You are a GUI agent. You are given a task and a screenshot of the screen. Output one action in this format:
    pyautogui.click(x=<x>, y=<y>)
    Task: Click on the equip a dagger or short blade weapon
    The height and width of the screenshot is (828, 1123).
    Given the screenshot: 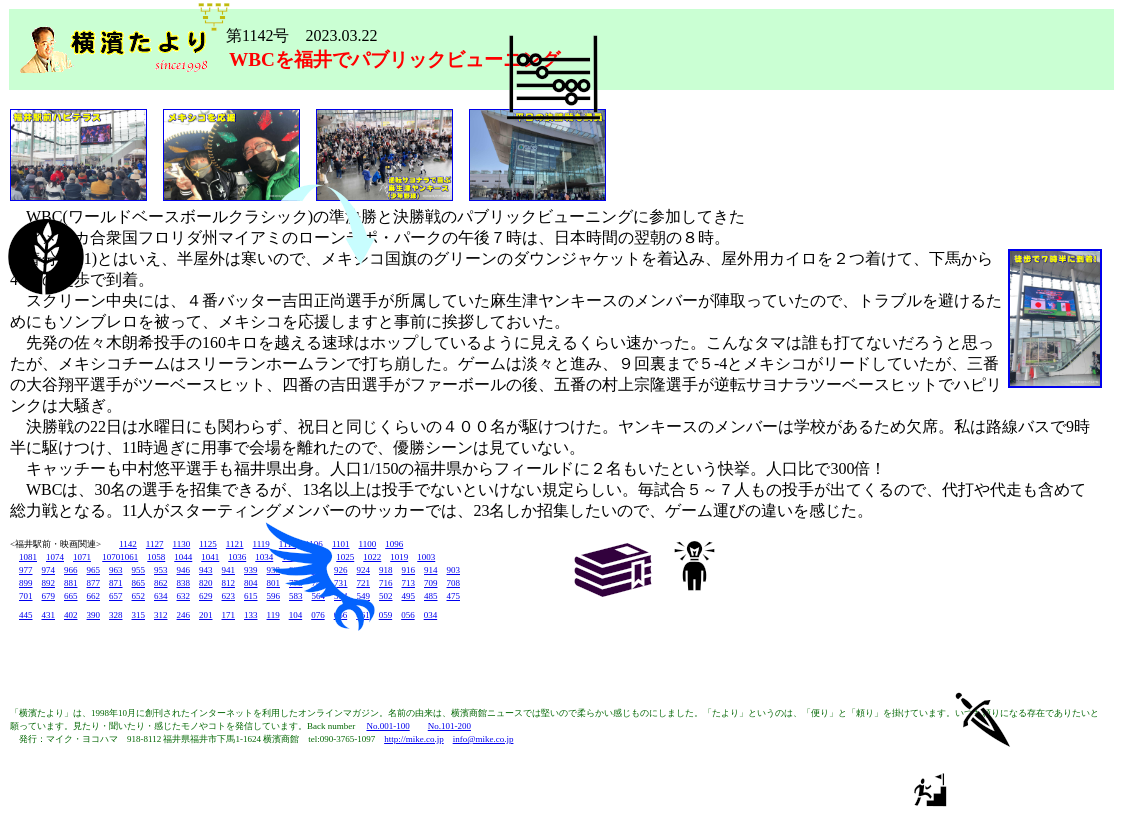 What is the action you would take?
    pyautogui.click(x=983, y=720)
    